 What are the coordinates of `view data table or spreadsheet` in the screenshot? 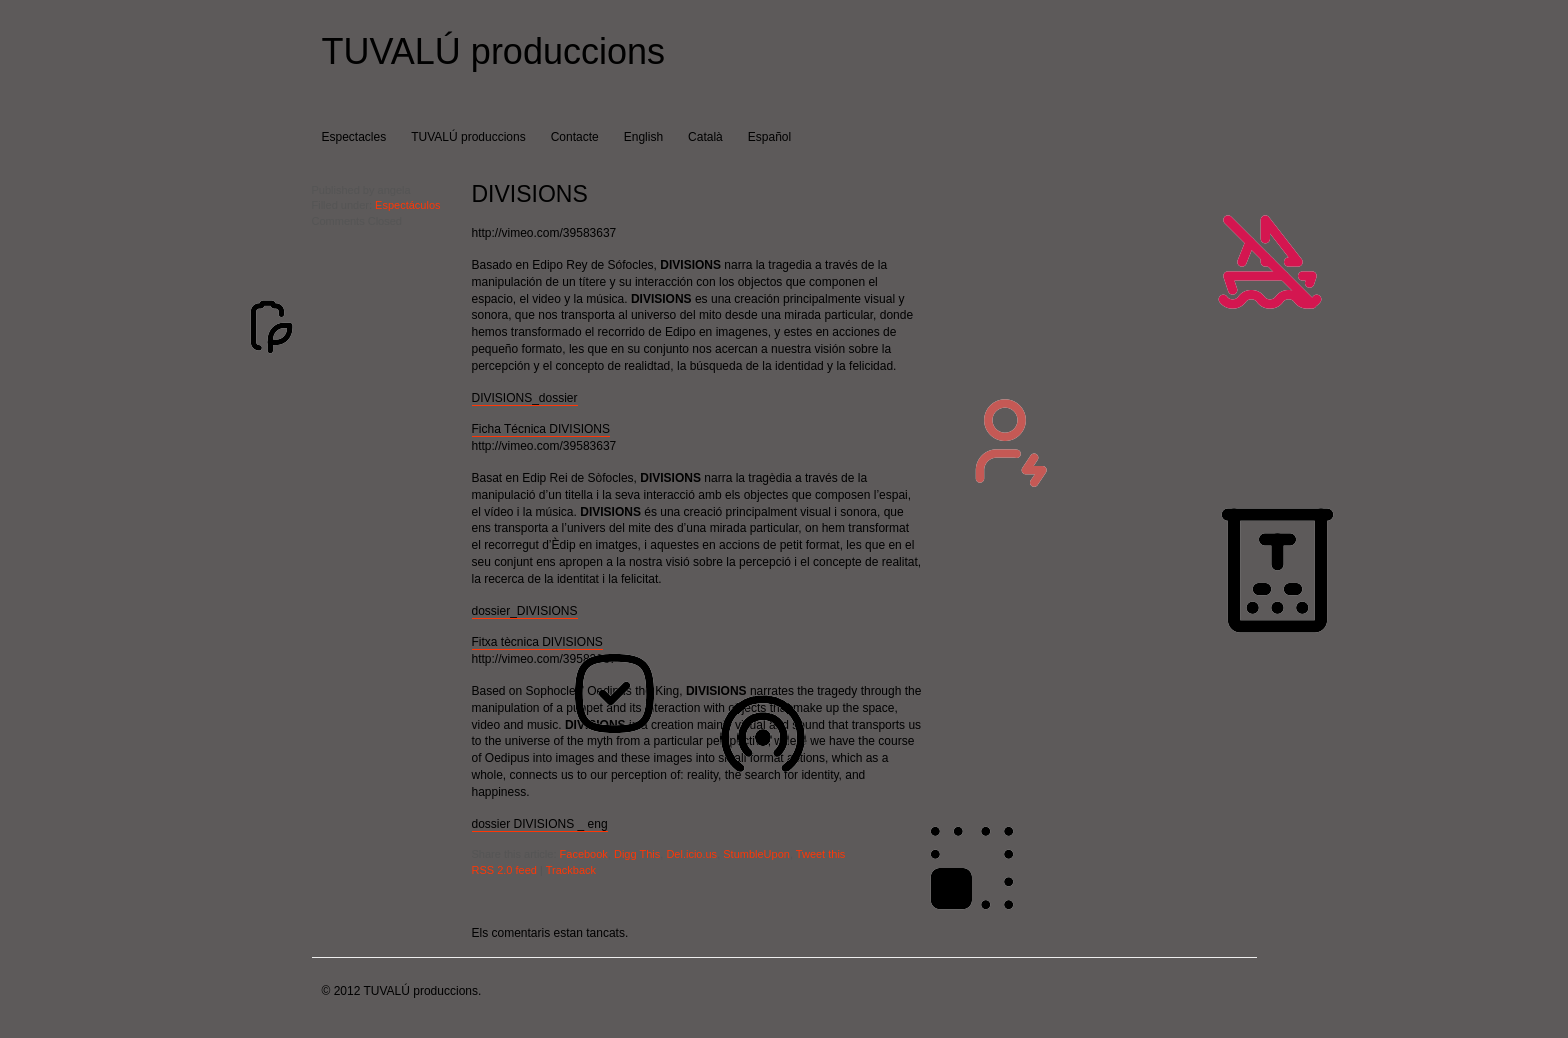 It's located at (1277, 570).